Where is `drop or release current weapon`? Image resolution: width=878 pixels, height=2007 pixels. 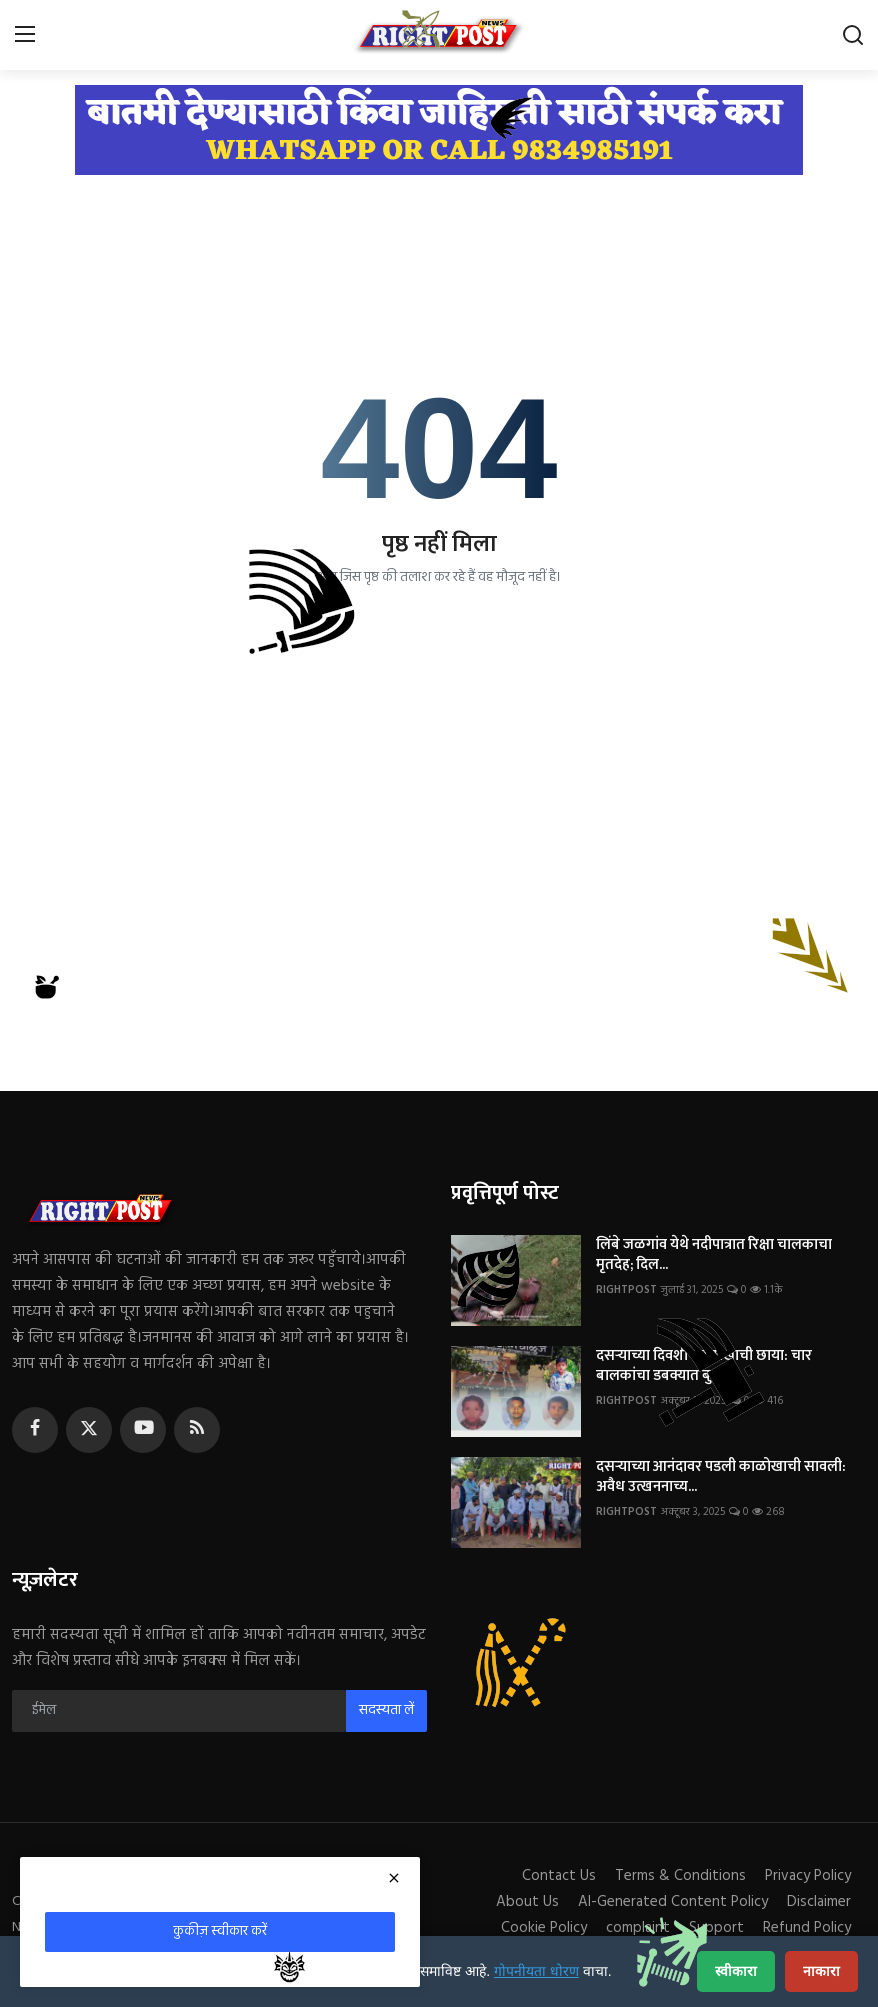 drop or release current weapon is located at coordinates (672, 1952).